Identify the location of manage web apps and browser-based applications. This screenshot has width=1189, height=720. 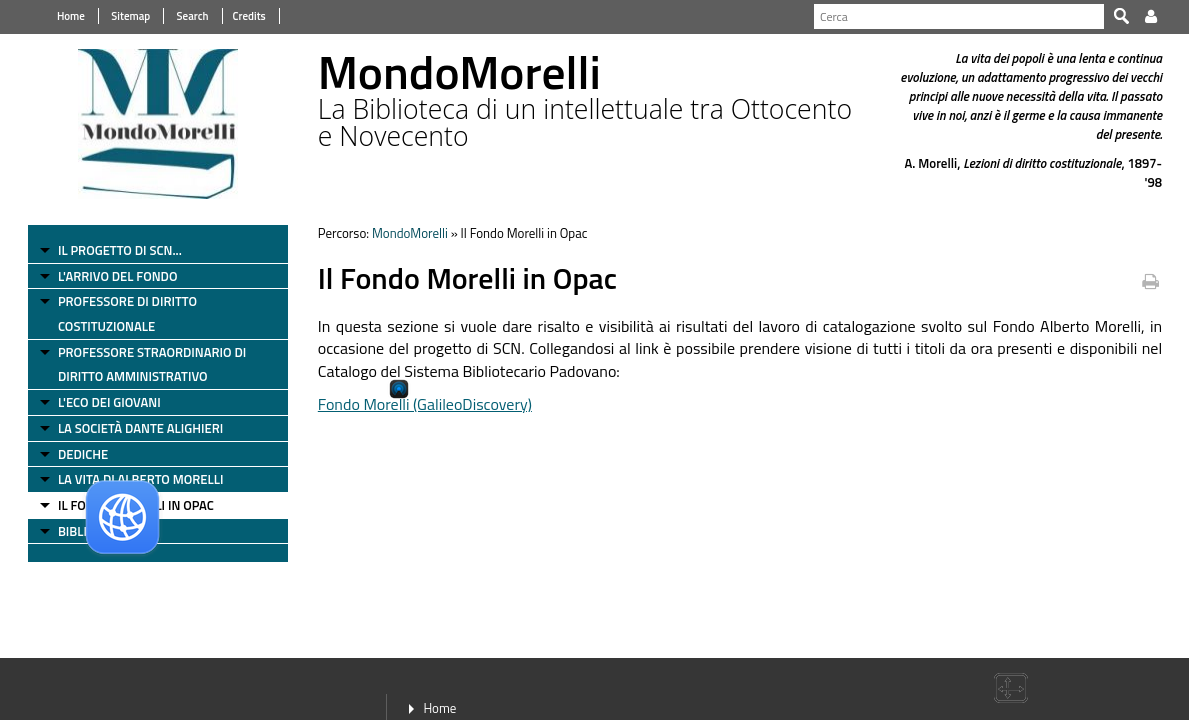
(122, 518).